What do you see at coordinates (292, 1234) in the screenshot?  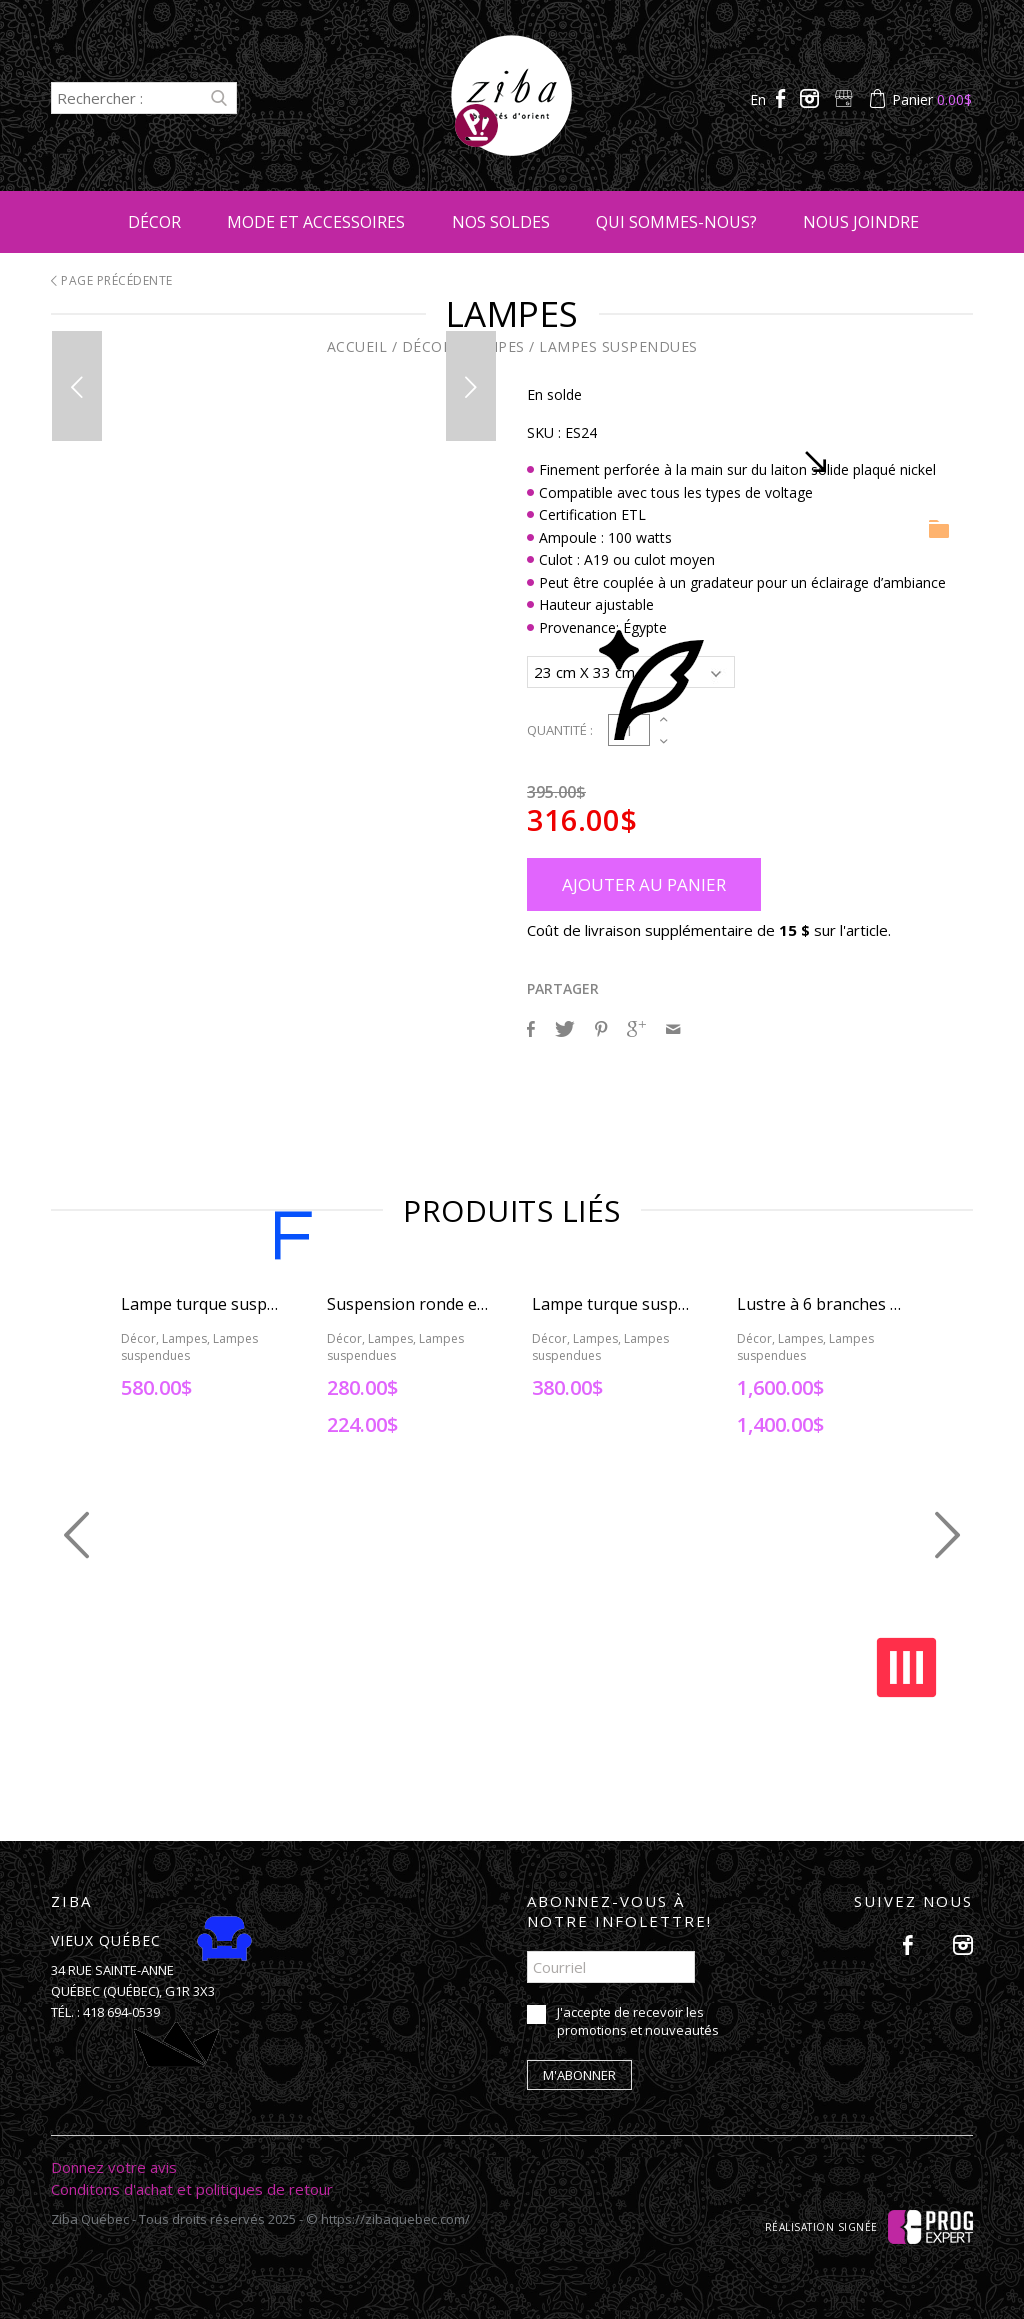 I see `switch to monospace font` at bounding box center [292, 1234].